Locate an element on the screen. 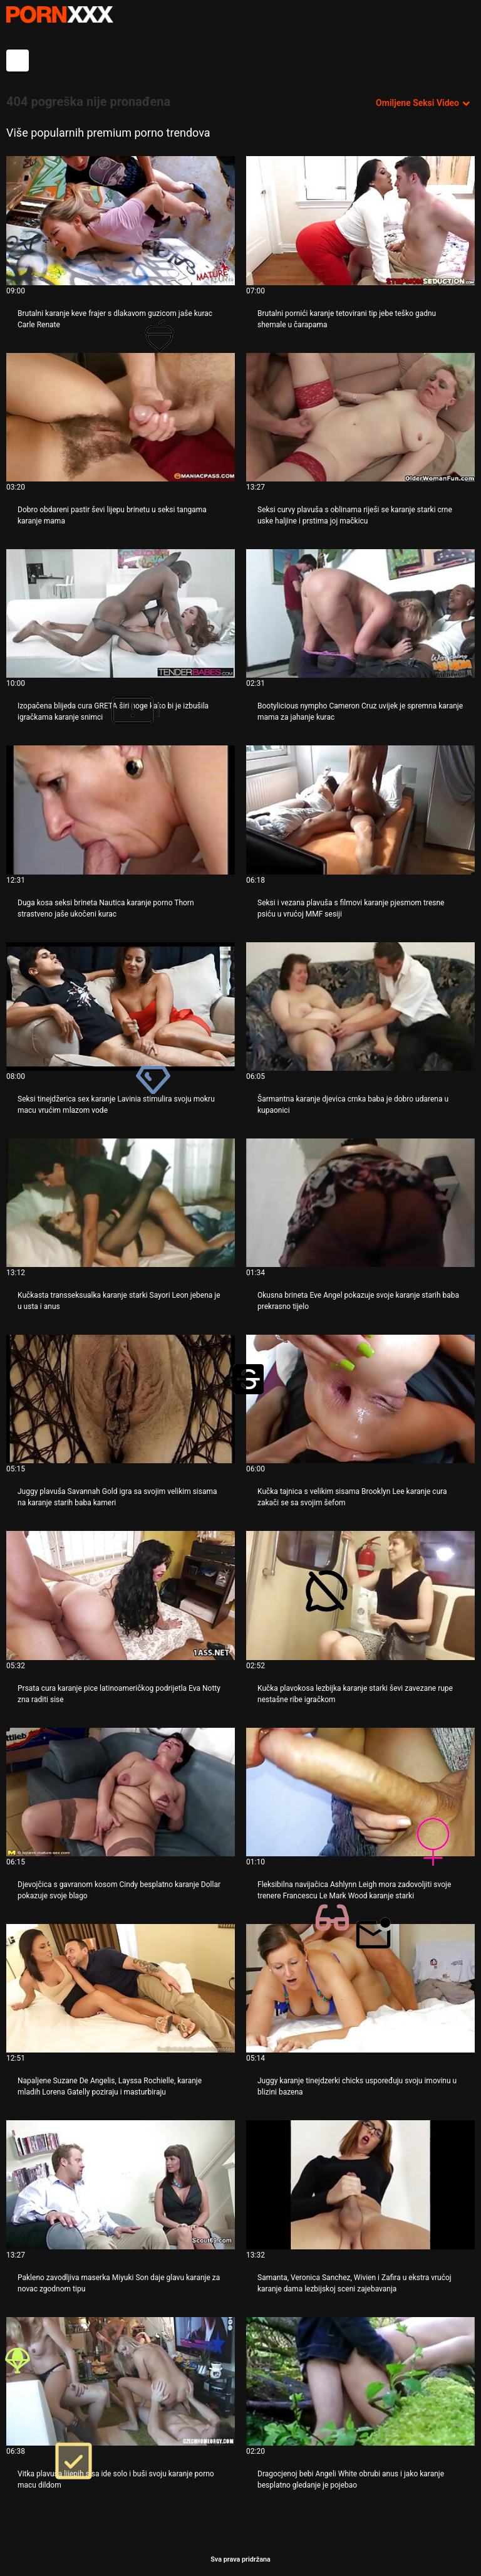  mute or disable chat notifications is located at coordinates (326, 1590).